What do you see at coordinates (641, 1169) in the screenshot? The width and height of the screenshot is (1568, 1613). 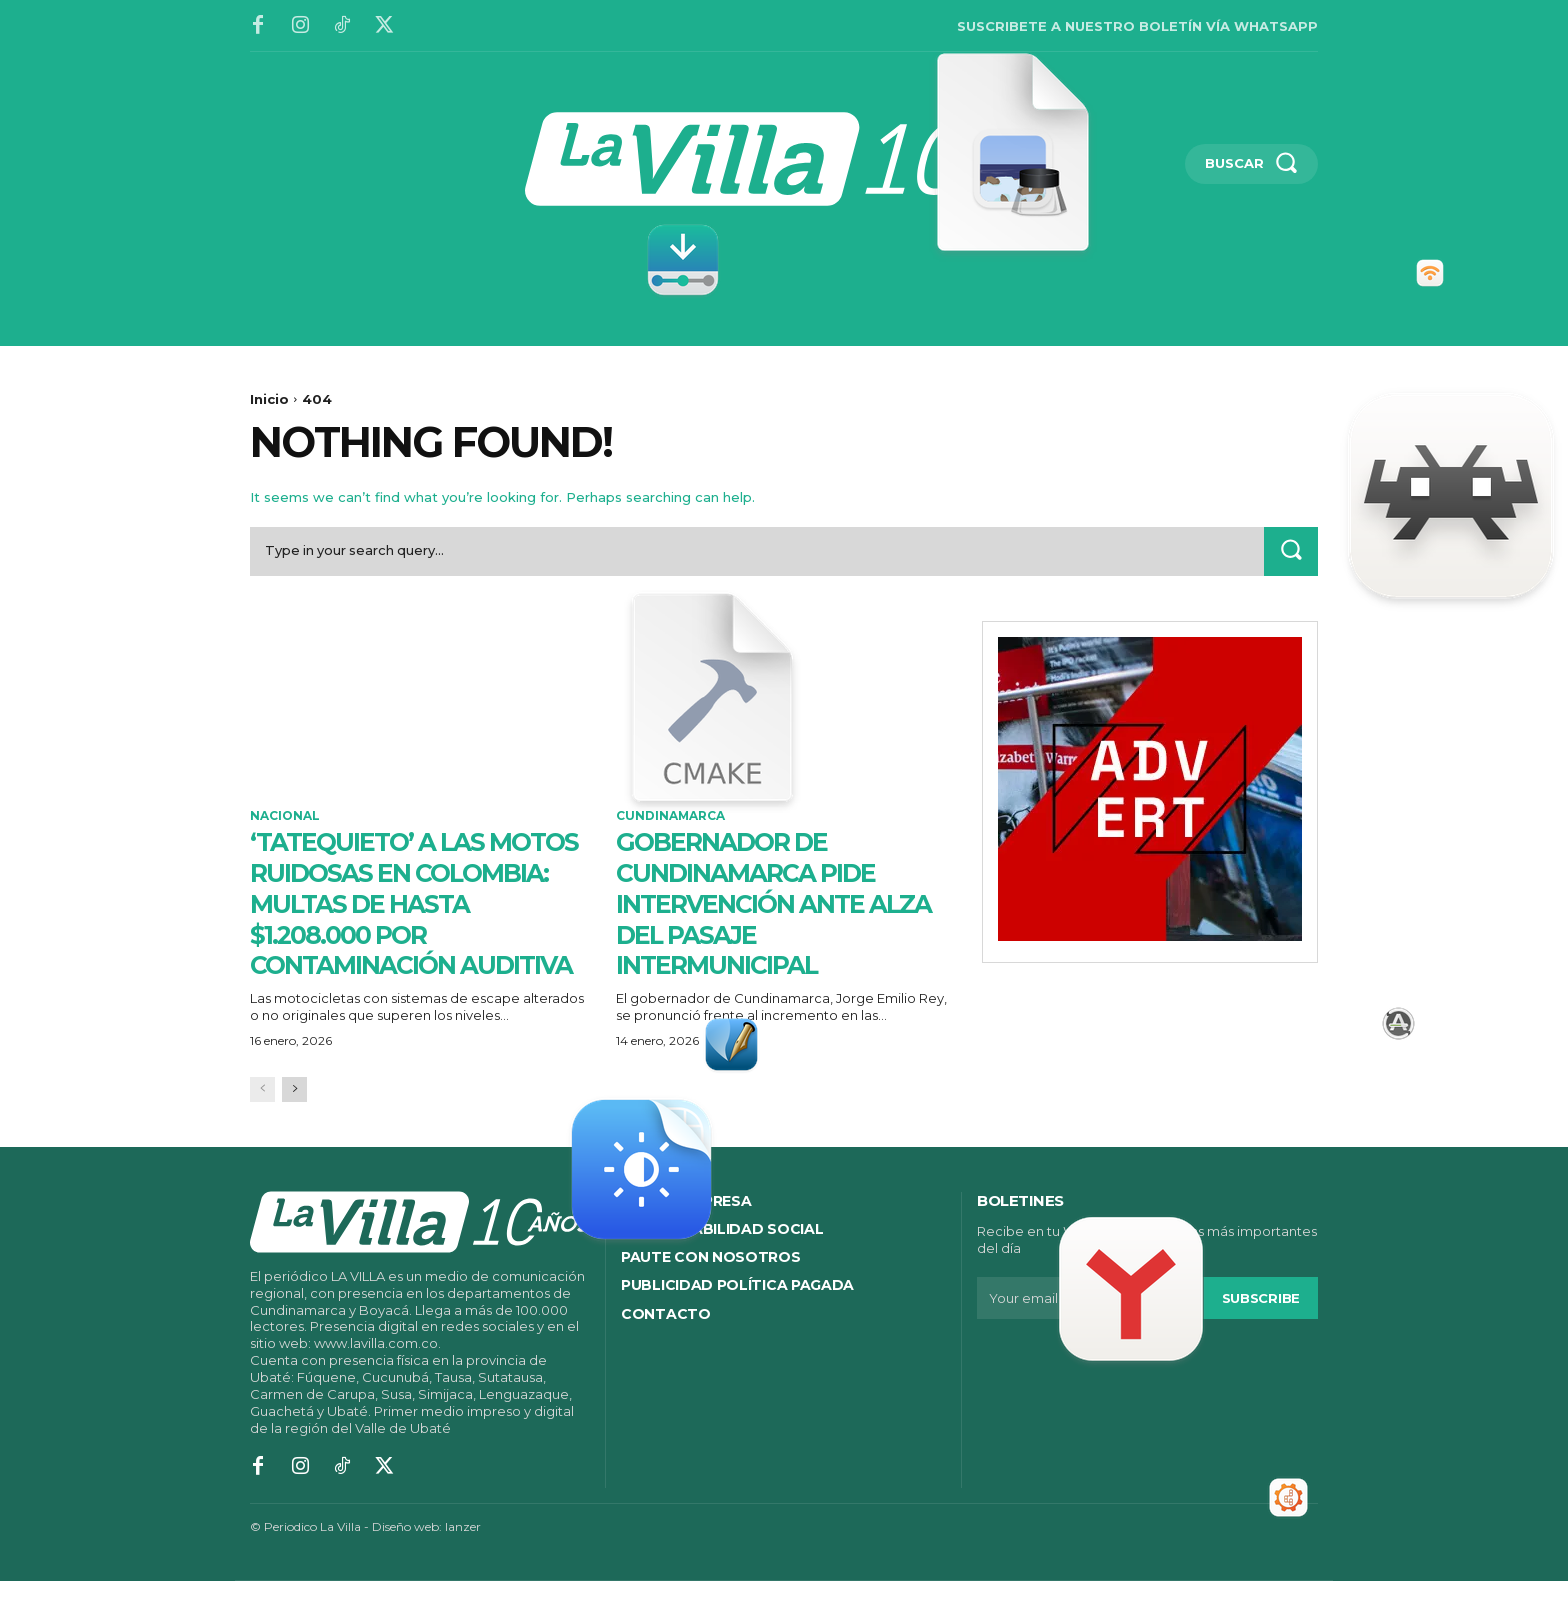 I see `adjust night shift or display color temperature settings` at bounding box center [641, 1169].